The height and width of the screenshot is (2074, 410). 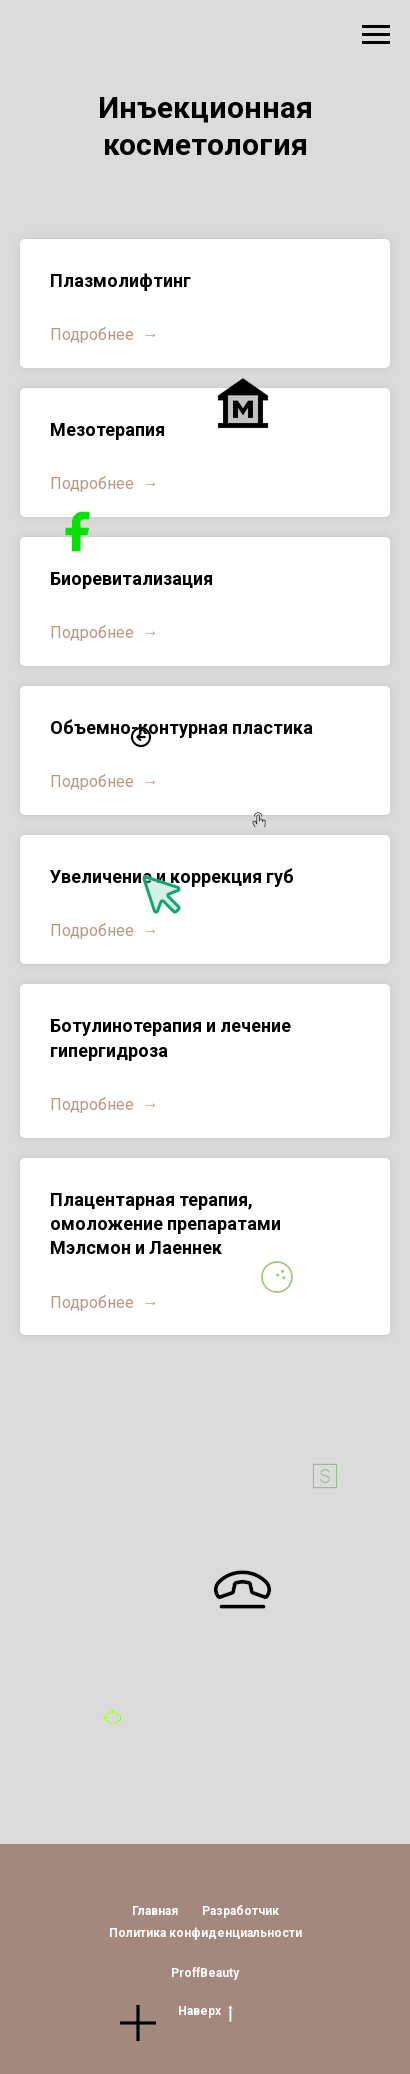 I want to click on open Facebook app, so click(x=78, y=531).